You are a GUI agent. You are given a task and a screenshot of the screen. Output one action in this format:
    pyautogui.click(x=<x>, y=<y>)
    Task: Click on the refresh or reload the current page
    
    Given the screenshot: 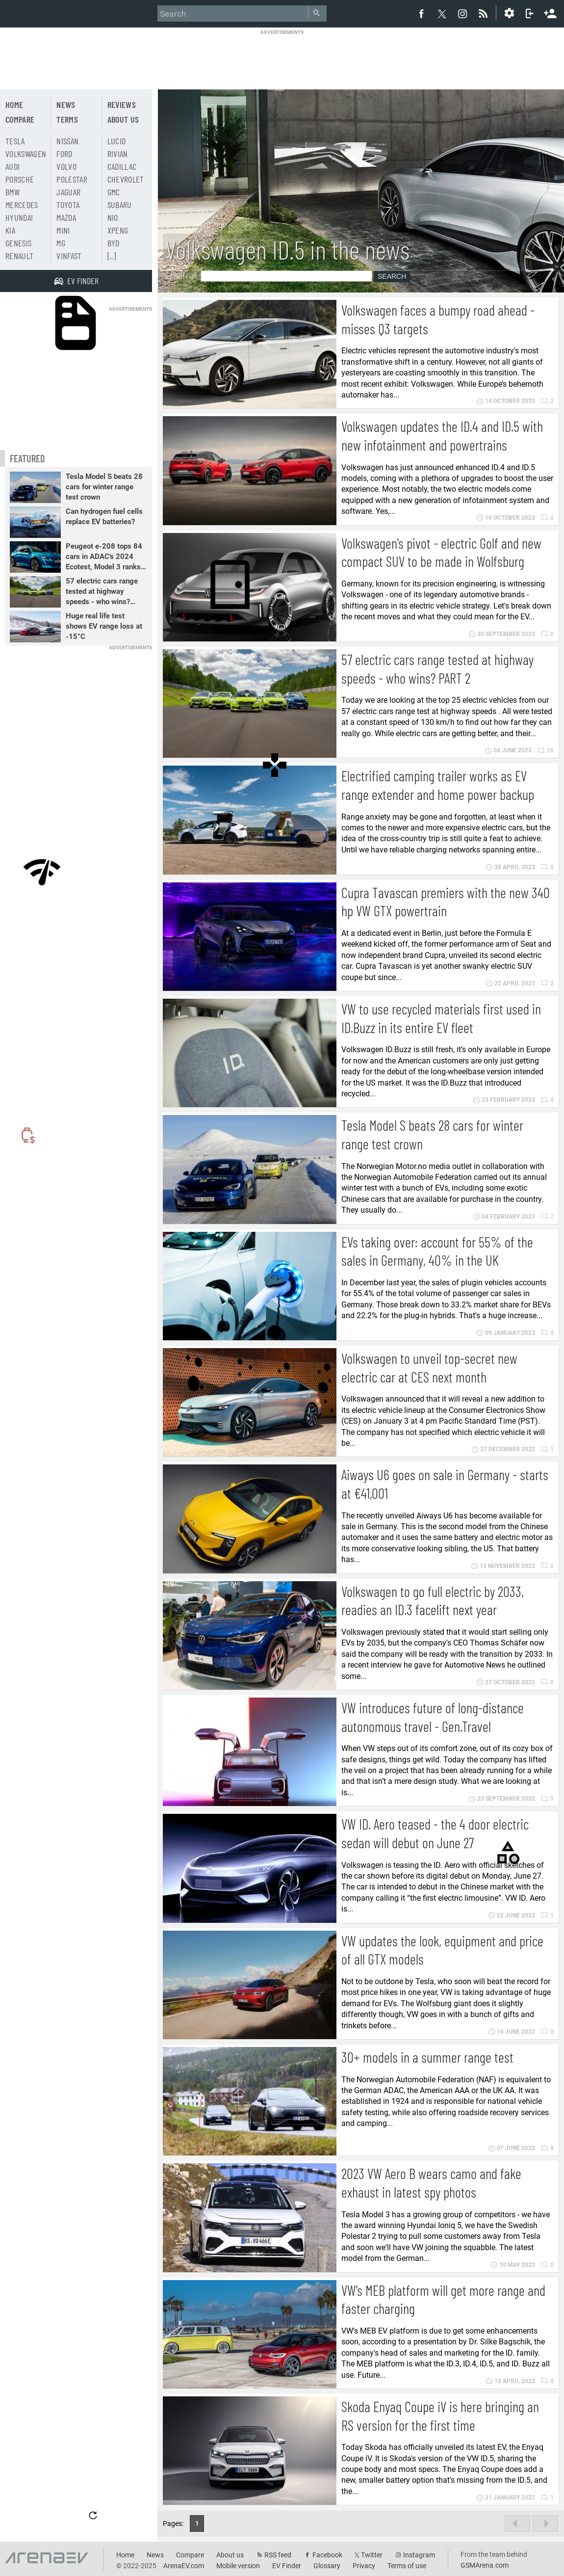 What is the action you would take?
    pyautogui.click(x=93, y=2515)
    